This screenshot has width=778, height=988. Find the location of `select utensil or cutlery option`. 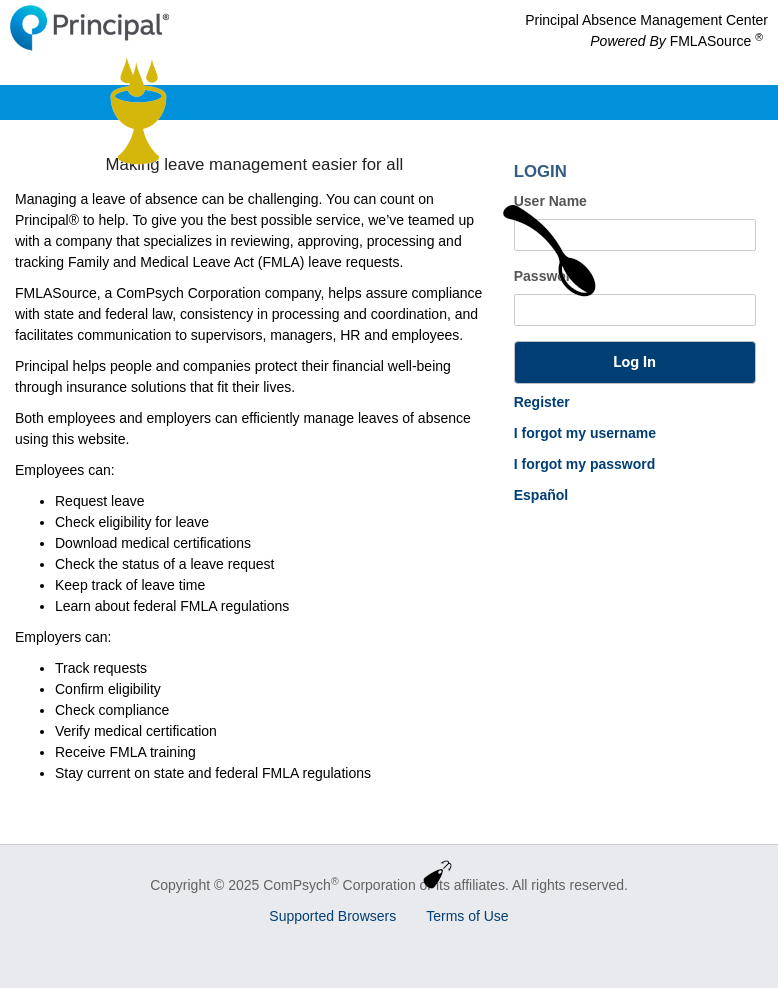

select utensil or cutlery option is located at coordinates (549, 250).